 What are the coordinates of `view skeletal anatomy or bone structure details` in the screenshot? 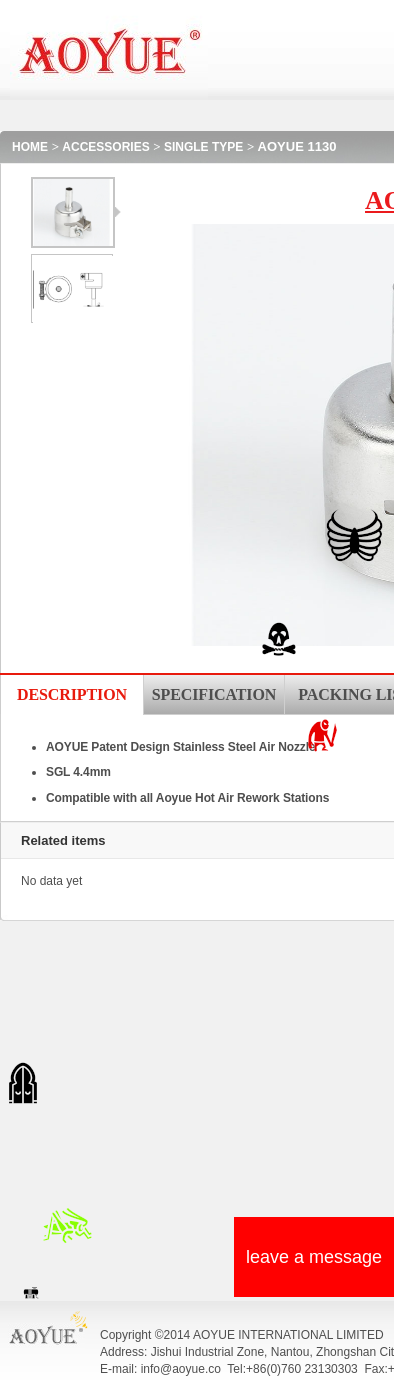 It's located at (354, 536).